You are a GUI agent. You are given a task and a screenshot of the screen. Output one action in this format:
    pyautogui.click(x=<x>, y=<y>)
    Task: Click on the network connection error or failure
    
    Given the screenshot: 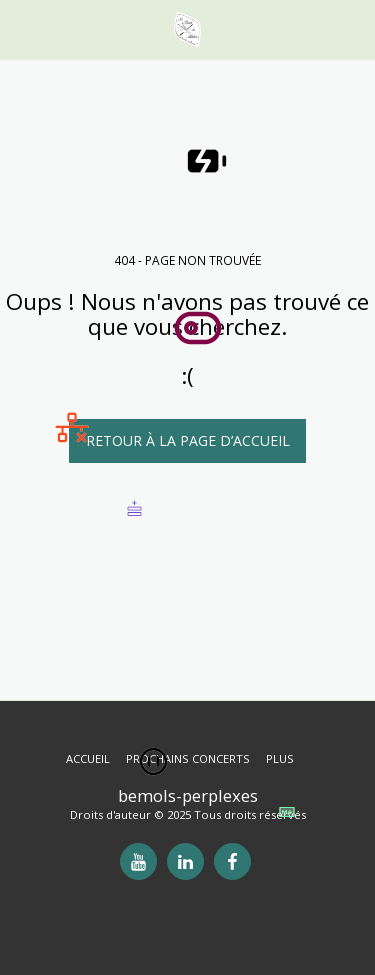 What is the action you would take?
    pyautogui.click(x=72, y=428)
    